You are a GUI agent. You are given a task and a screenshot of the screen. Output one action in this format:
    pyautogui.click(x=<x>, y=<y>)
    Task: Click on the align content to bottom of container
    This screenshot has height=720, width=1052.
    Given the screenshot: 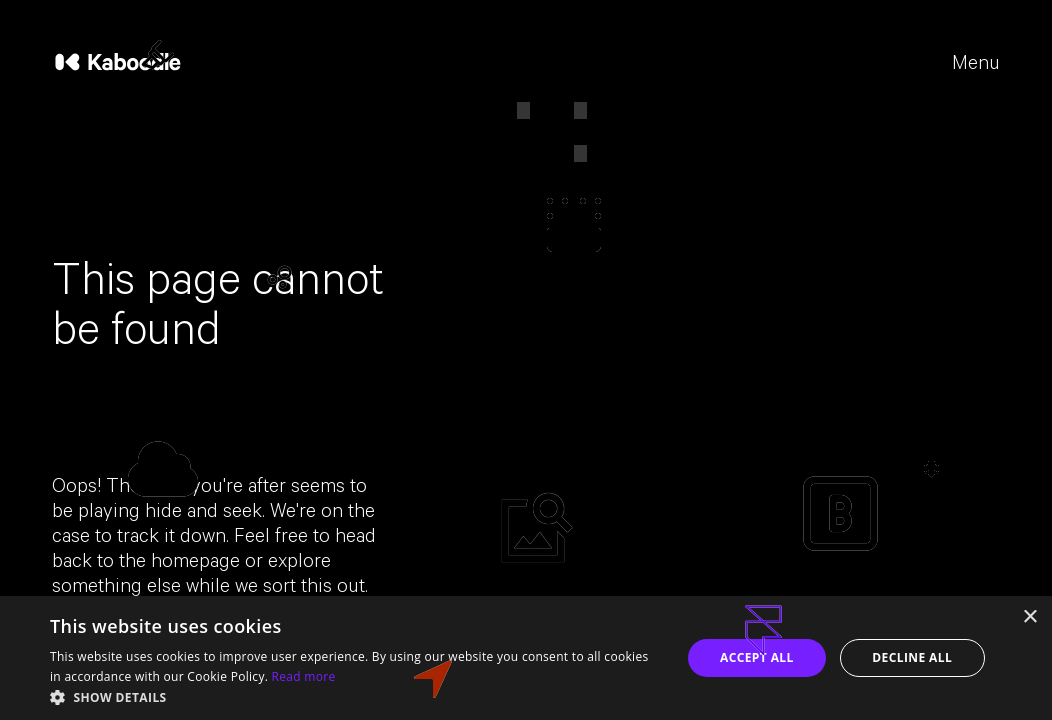 What is the action you would take?
    pyautogui.click(x=574, y=225)
    